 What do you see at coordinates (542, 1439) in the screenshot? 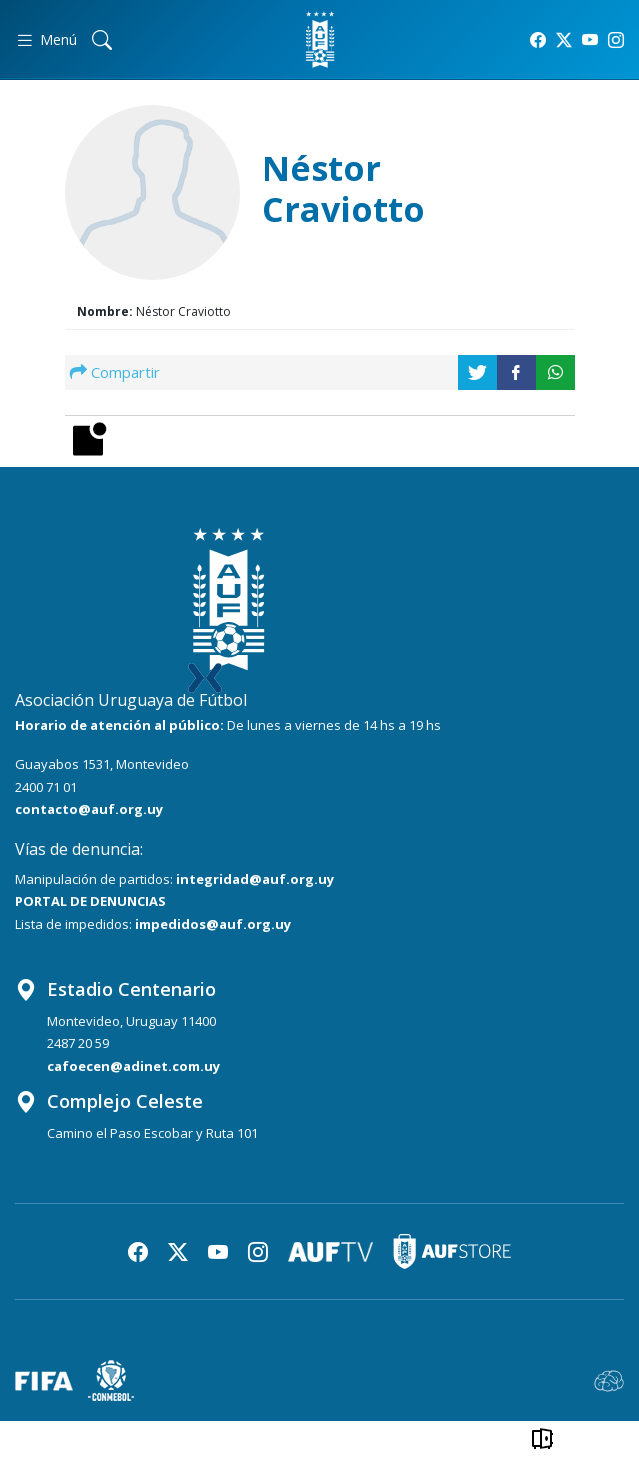
I see `access secure storage or vault` at bounding box center [542, 1439].